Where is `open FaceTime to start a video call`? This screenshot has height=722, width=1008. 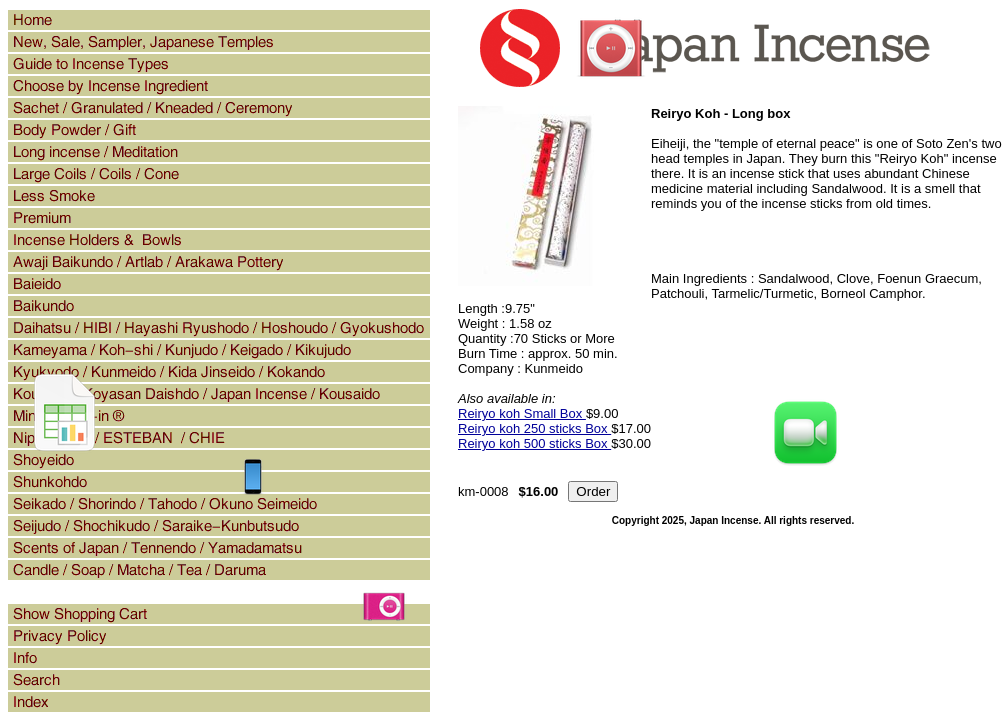 open FaceTime to start a video call is located at coordinates (805, 432).